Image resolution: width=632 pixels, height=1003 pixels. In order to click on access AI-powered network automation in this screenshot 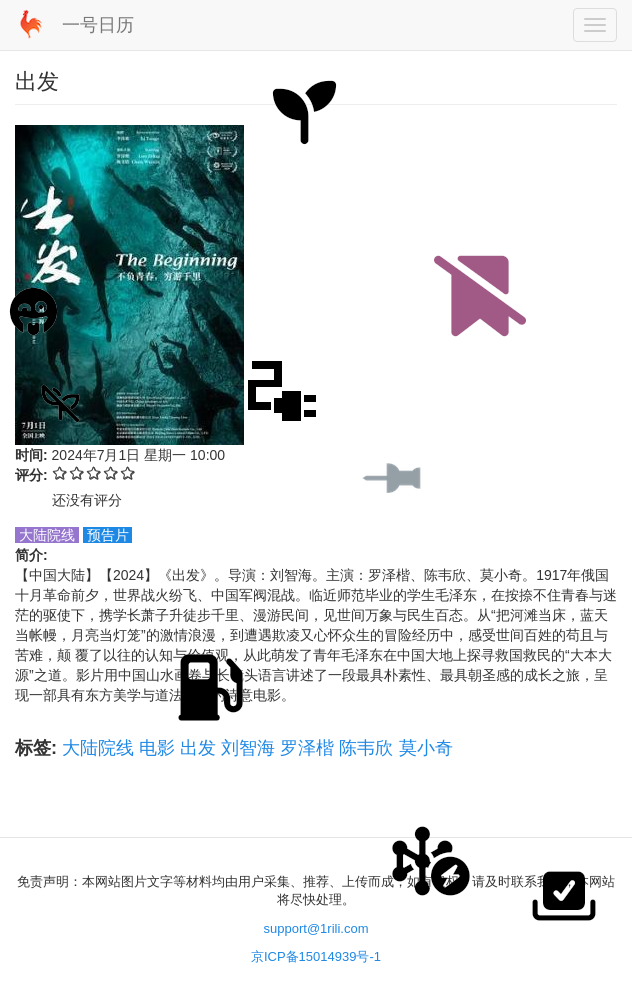, I will do `click(431, 861)`.